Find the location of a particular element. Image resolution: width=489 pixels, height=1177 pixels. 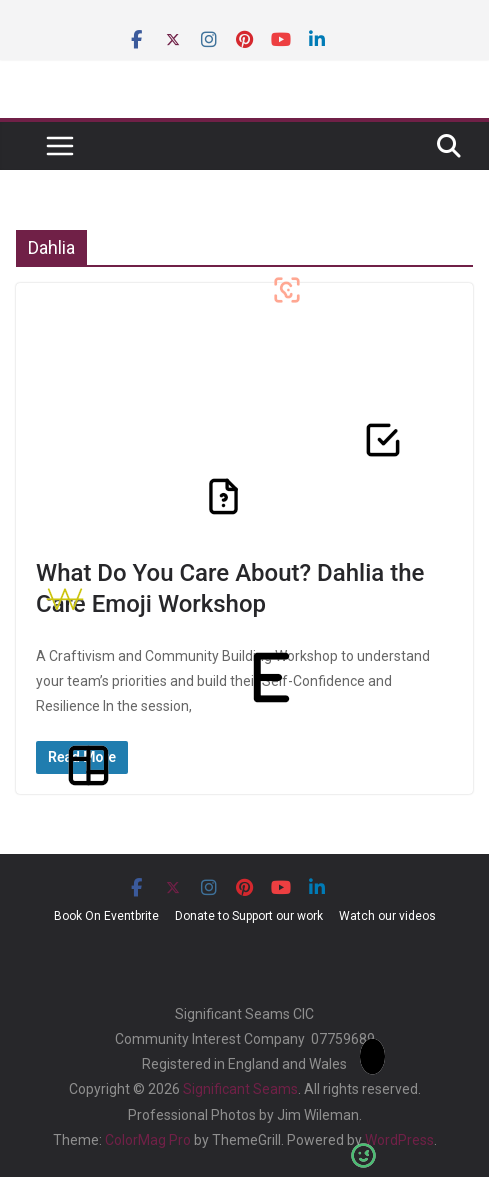

indicates a filled or selected state is located at coordinates (372, 1056).